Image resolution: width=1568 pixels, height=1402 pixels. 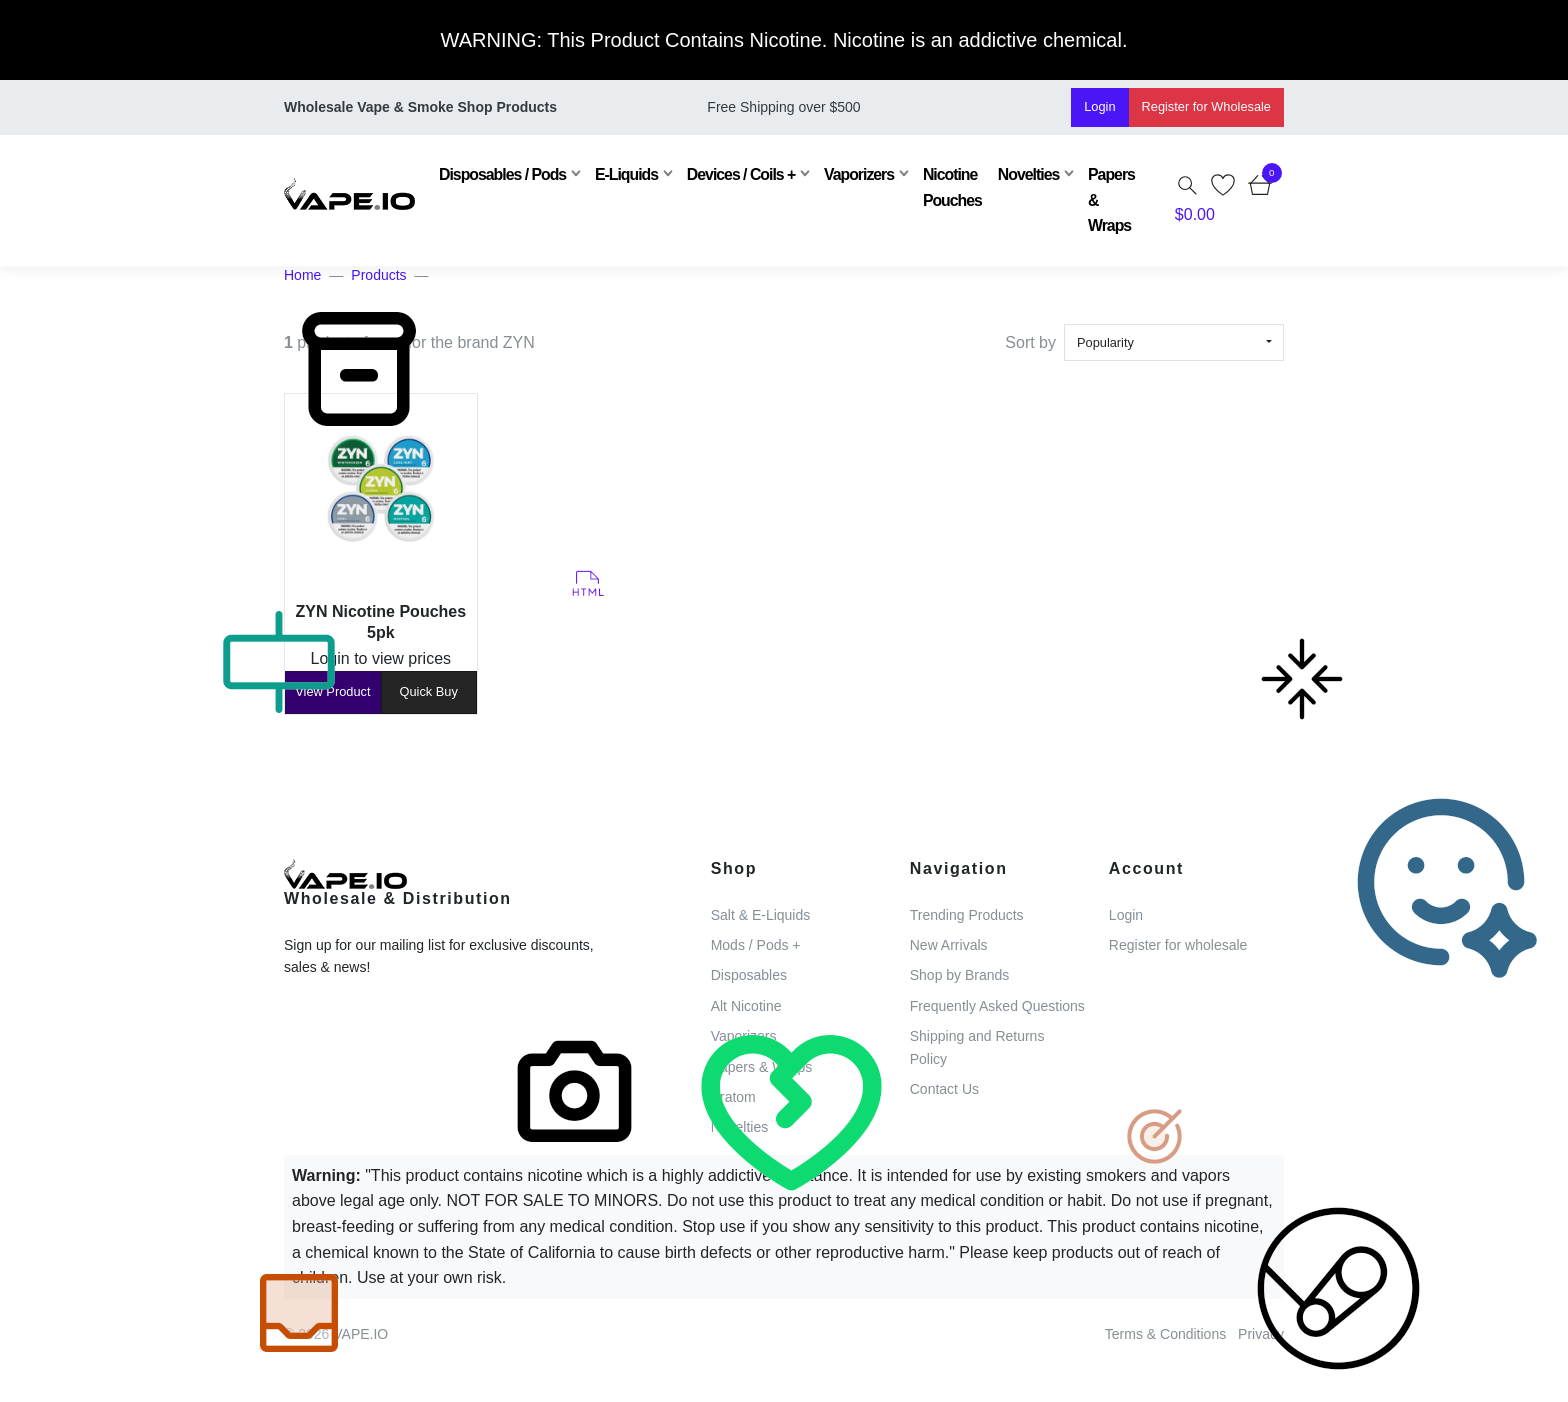 What do you see at coordinates (1302, 679) in the screenshot?
I see `collapse or minimize content from all directions` at bounding box center [1302, 679].